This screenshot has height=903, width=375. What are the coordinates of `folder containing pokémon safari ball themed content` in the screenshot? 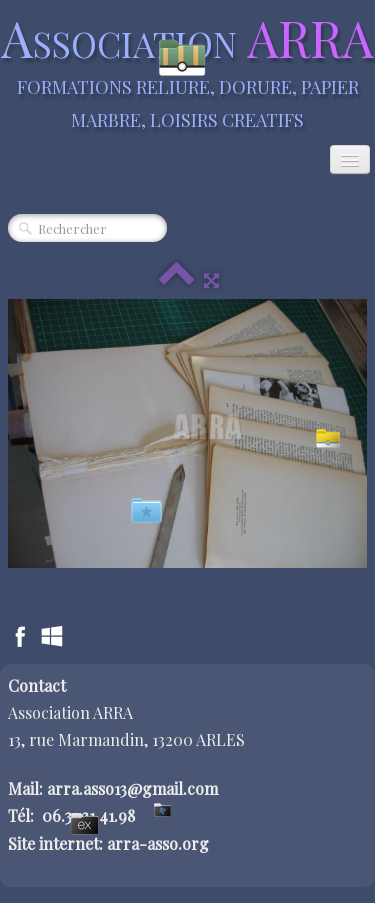 It's located at (182, 59).